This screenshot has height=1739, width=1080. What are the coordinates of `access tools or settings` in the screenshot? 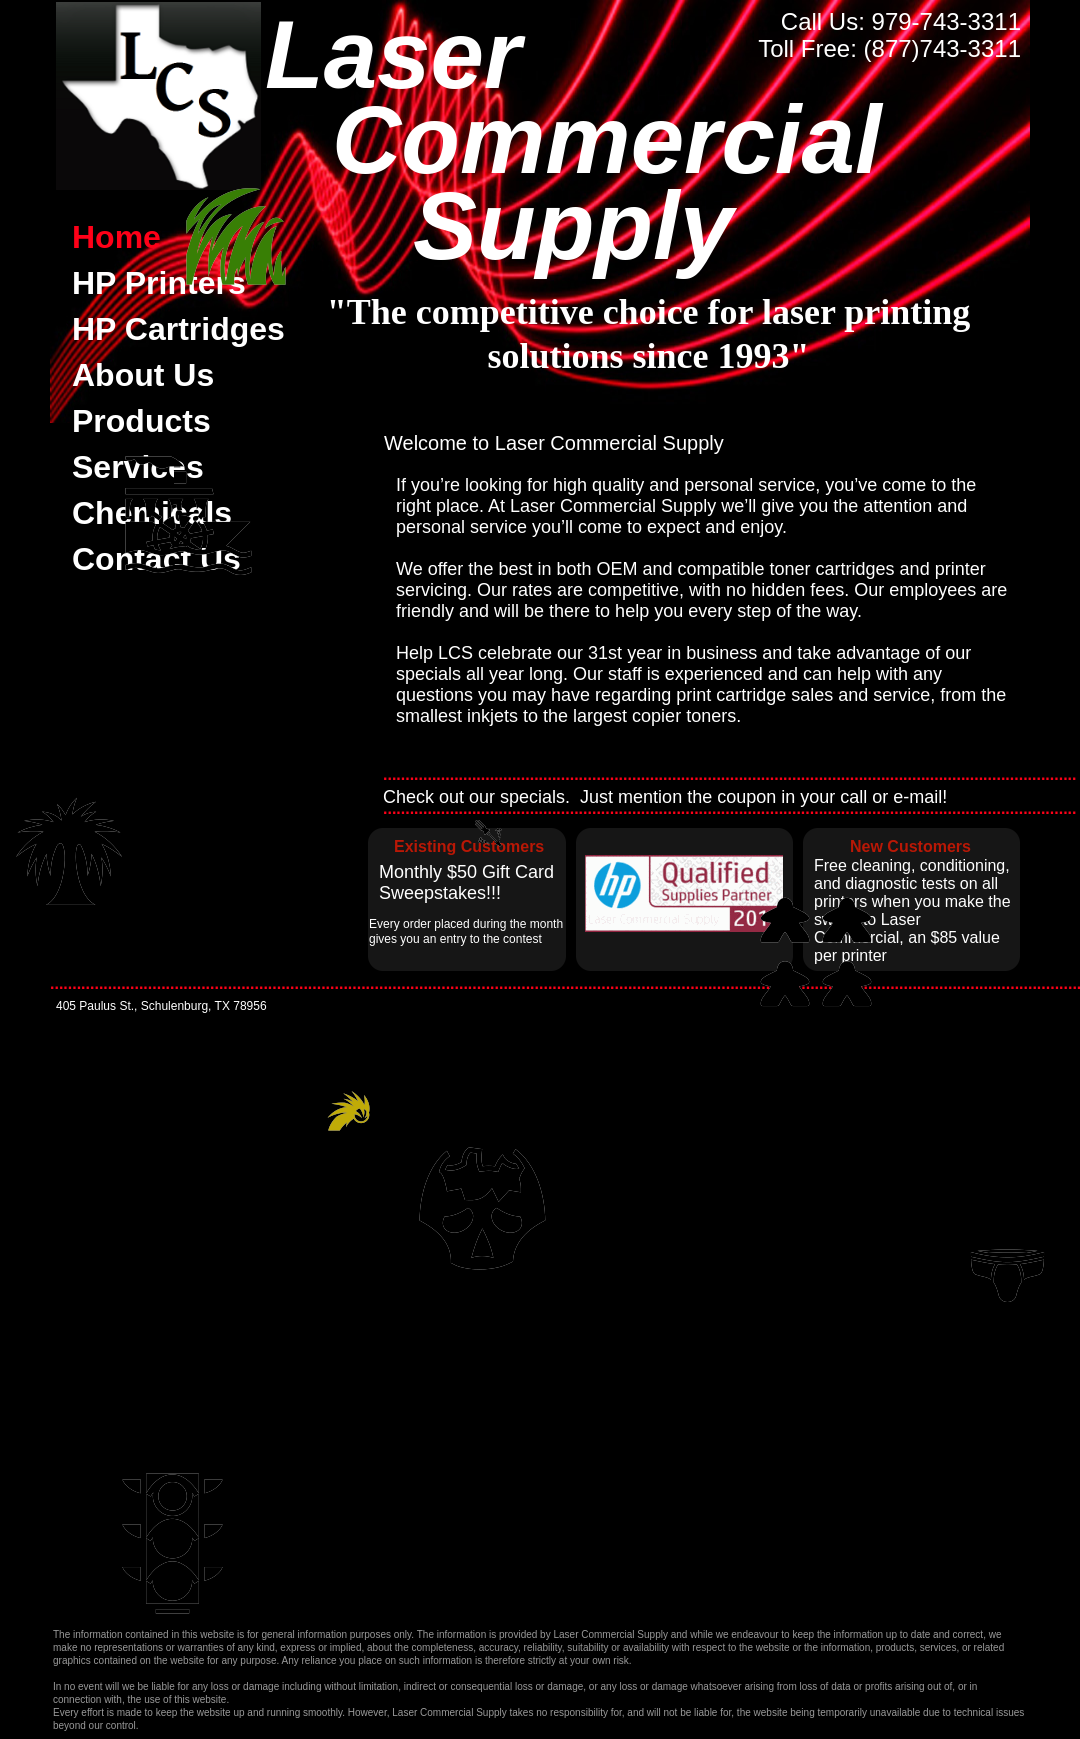 It's located at (488, 833).